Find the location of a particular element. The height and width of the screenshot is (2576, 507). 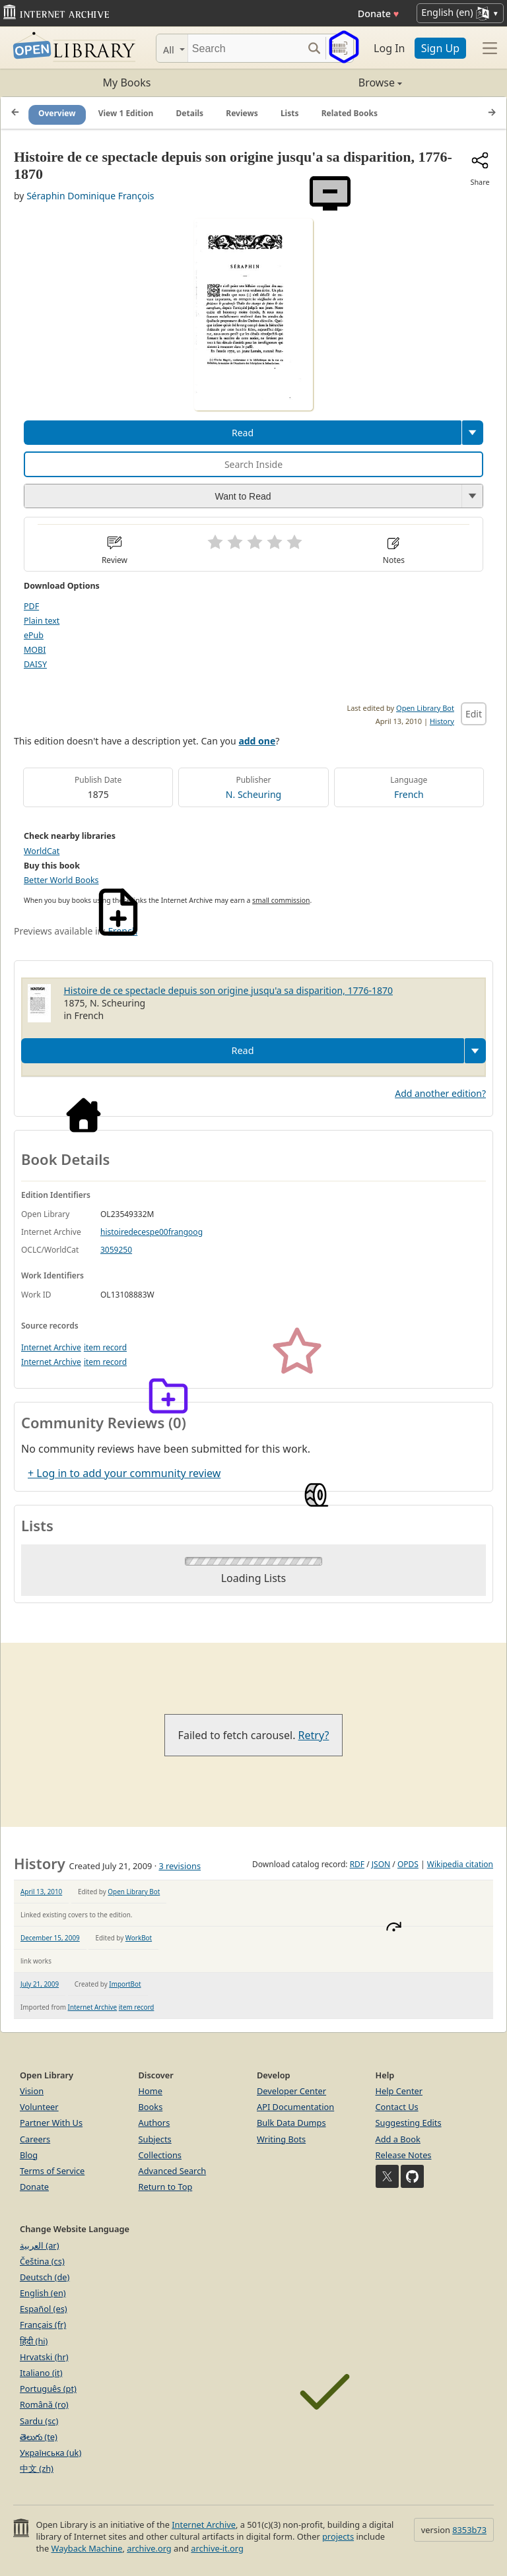

access tire pressure or vehicle tire information is located at coordinates (316, 1495).